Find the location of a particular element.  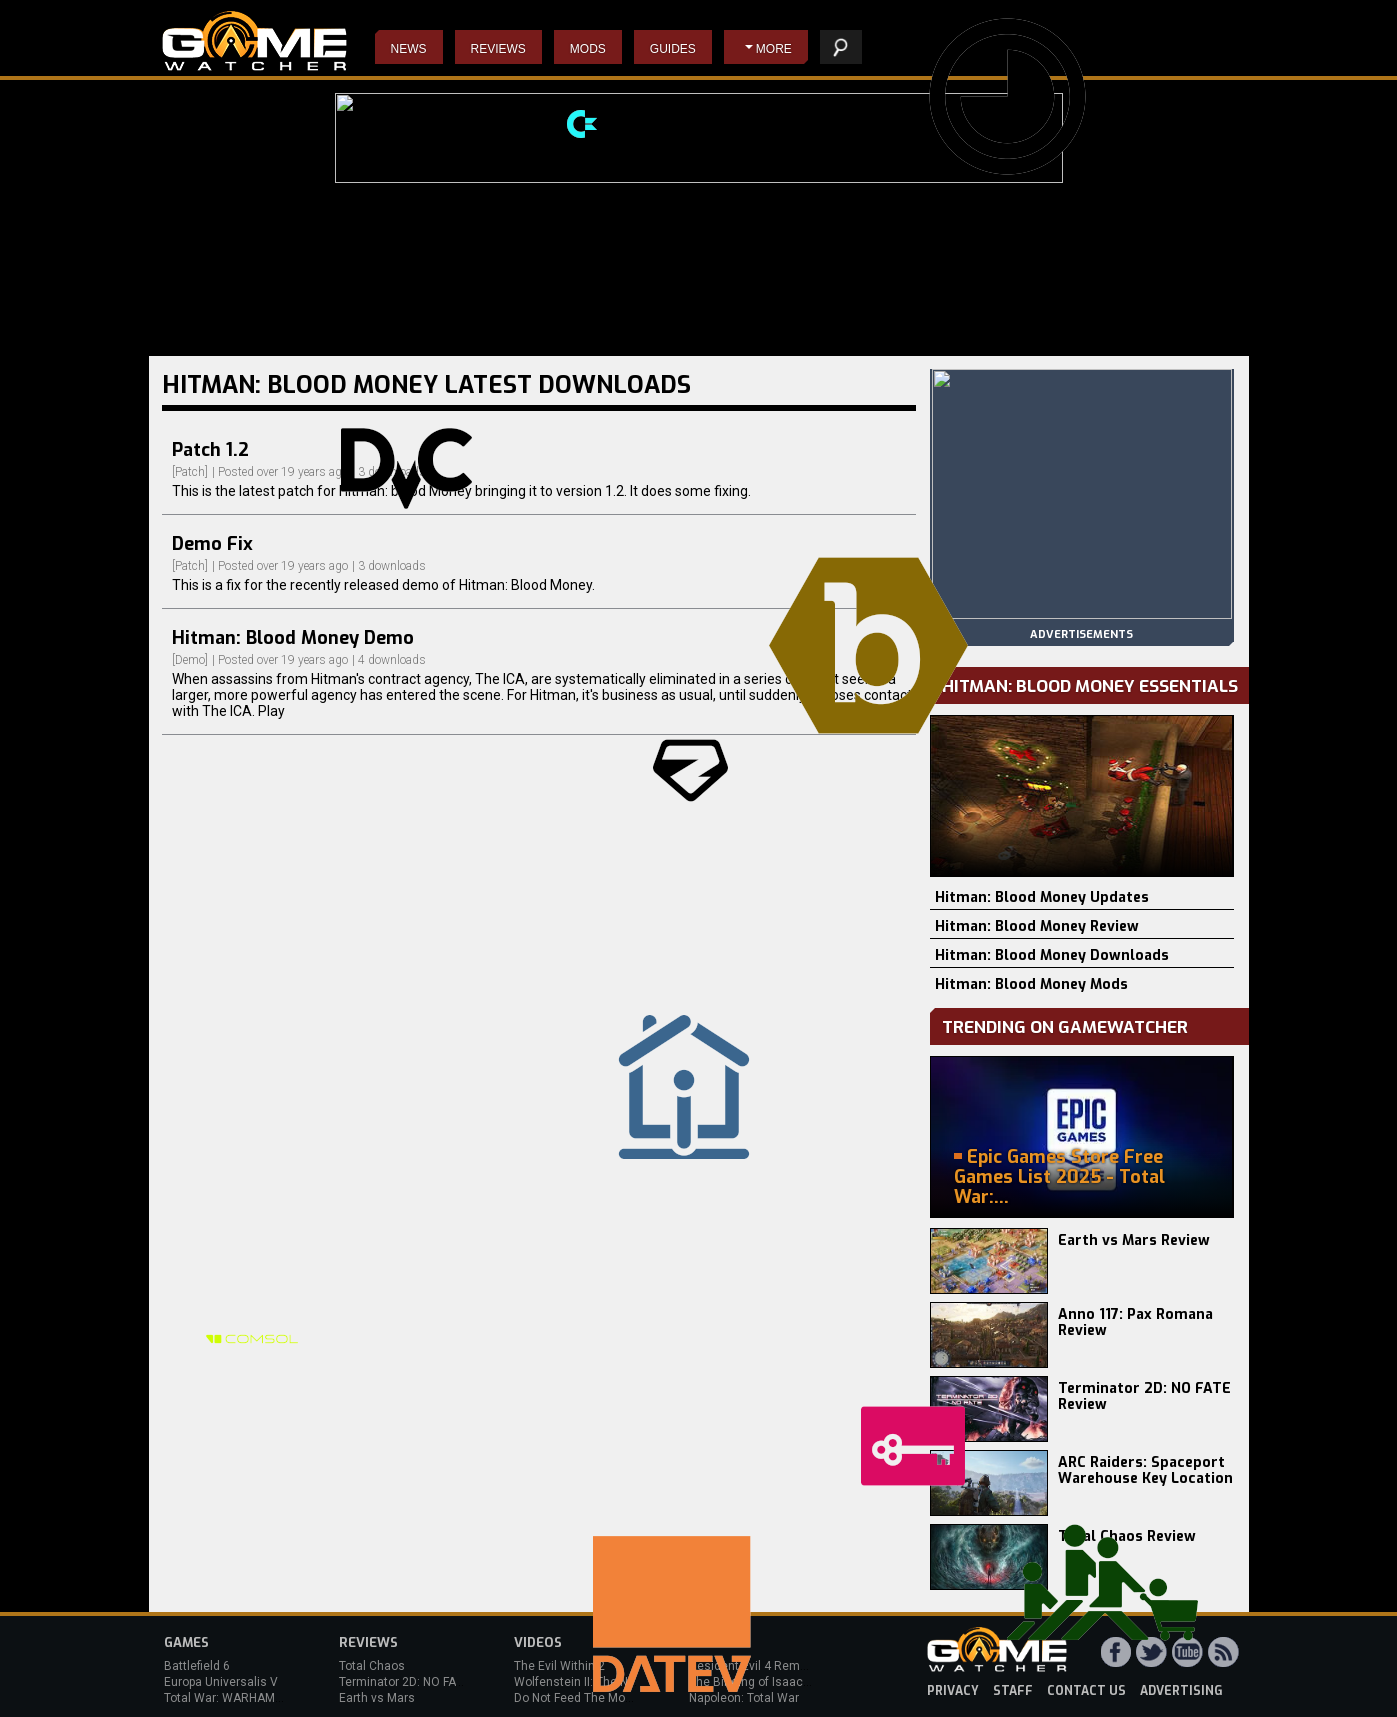

zod typescript validation library logo is located at coordinates (690, 770).